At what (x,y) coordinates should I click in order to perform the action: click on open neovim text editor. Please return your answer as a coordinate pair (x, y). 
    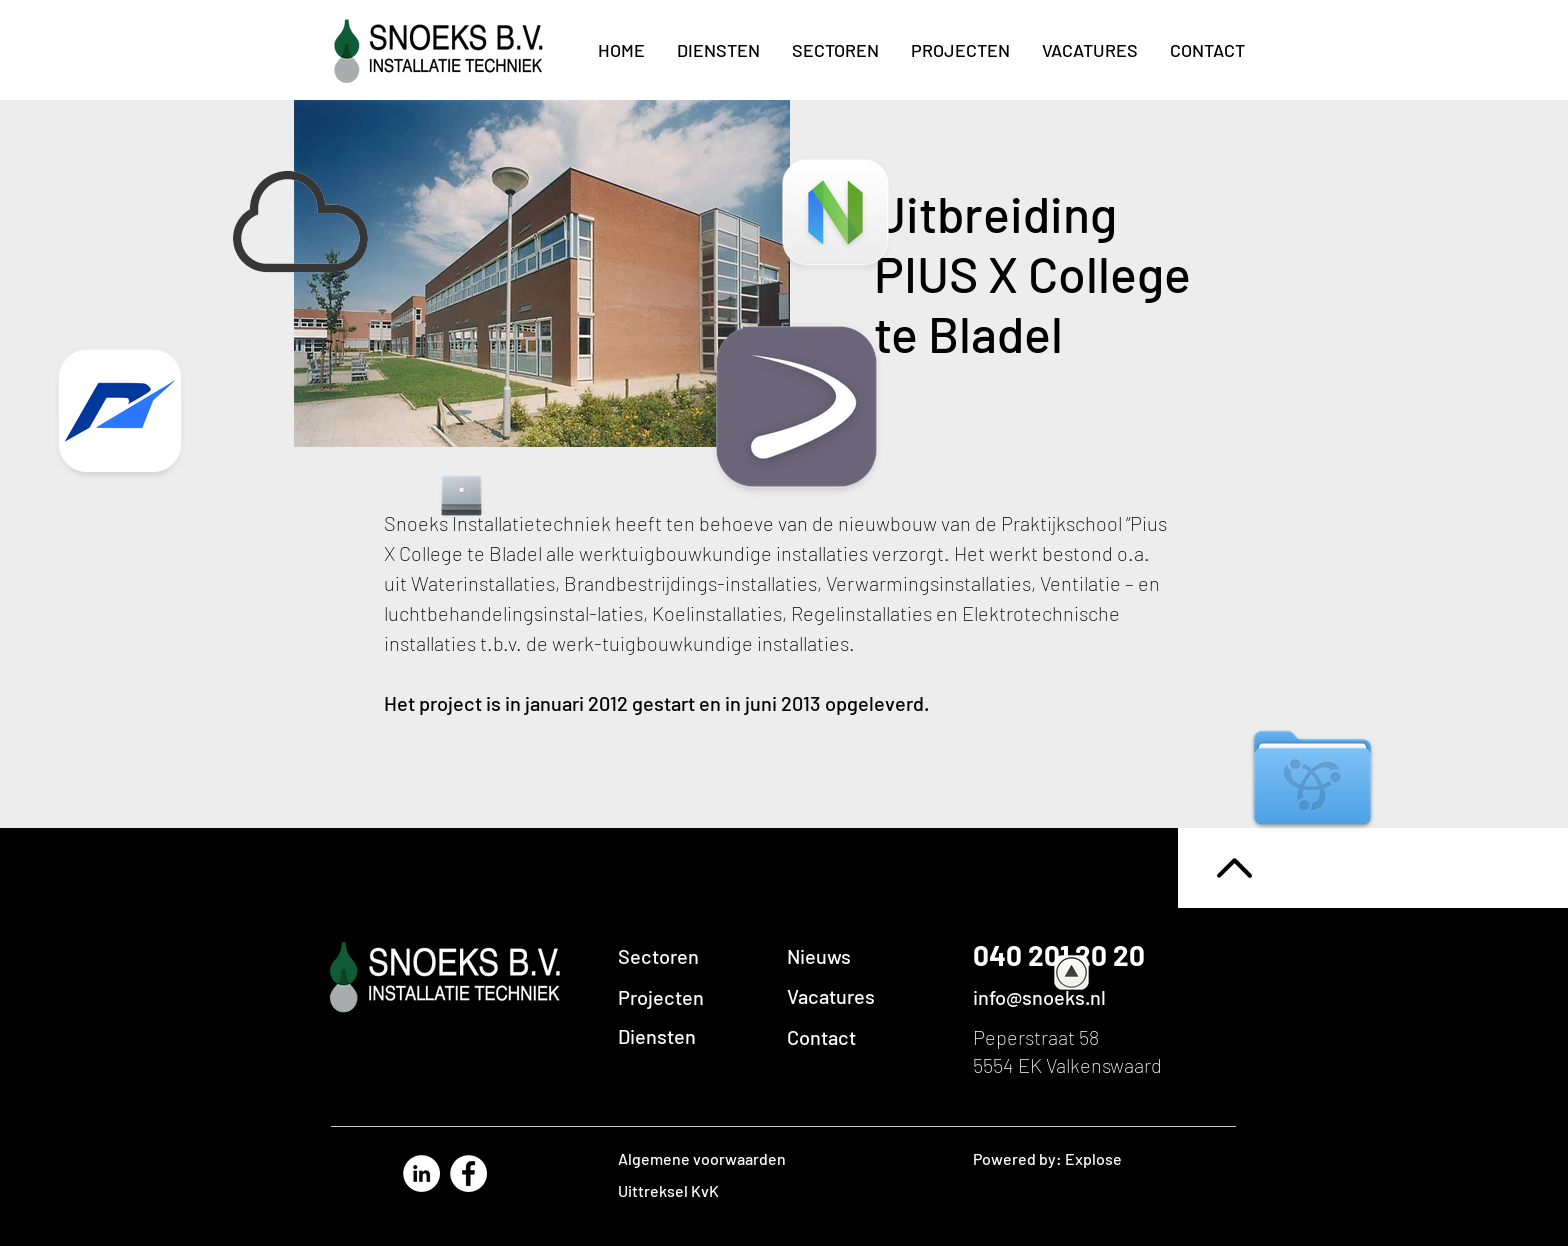
    Looking at the image, I should click on (835, 212).